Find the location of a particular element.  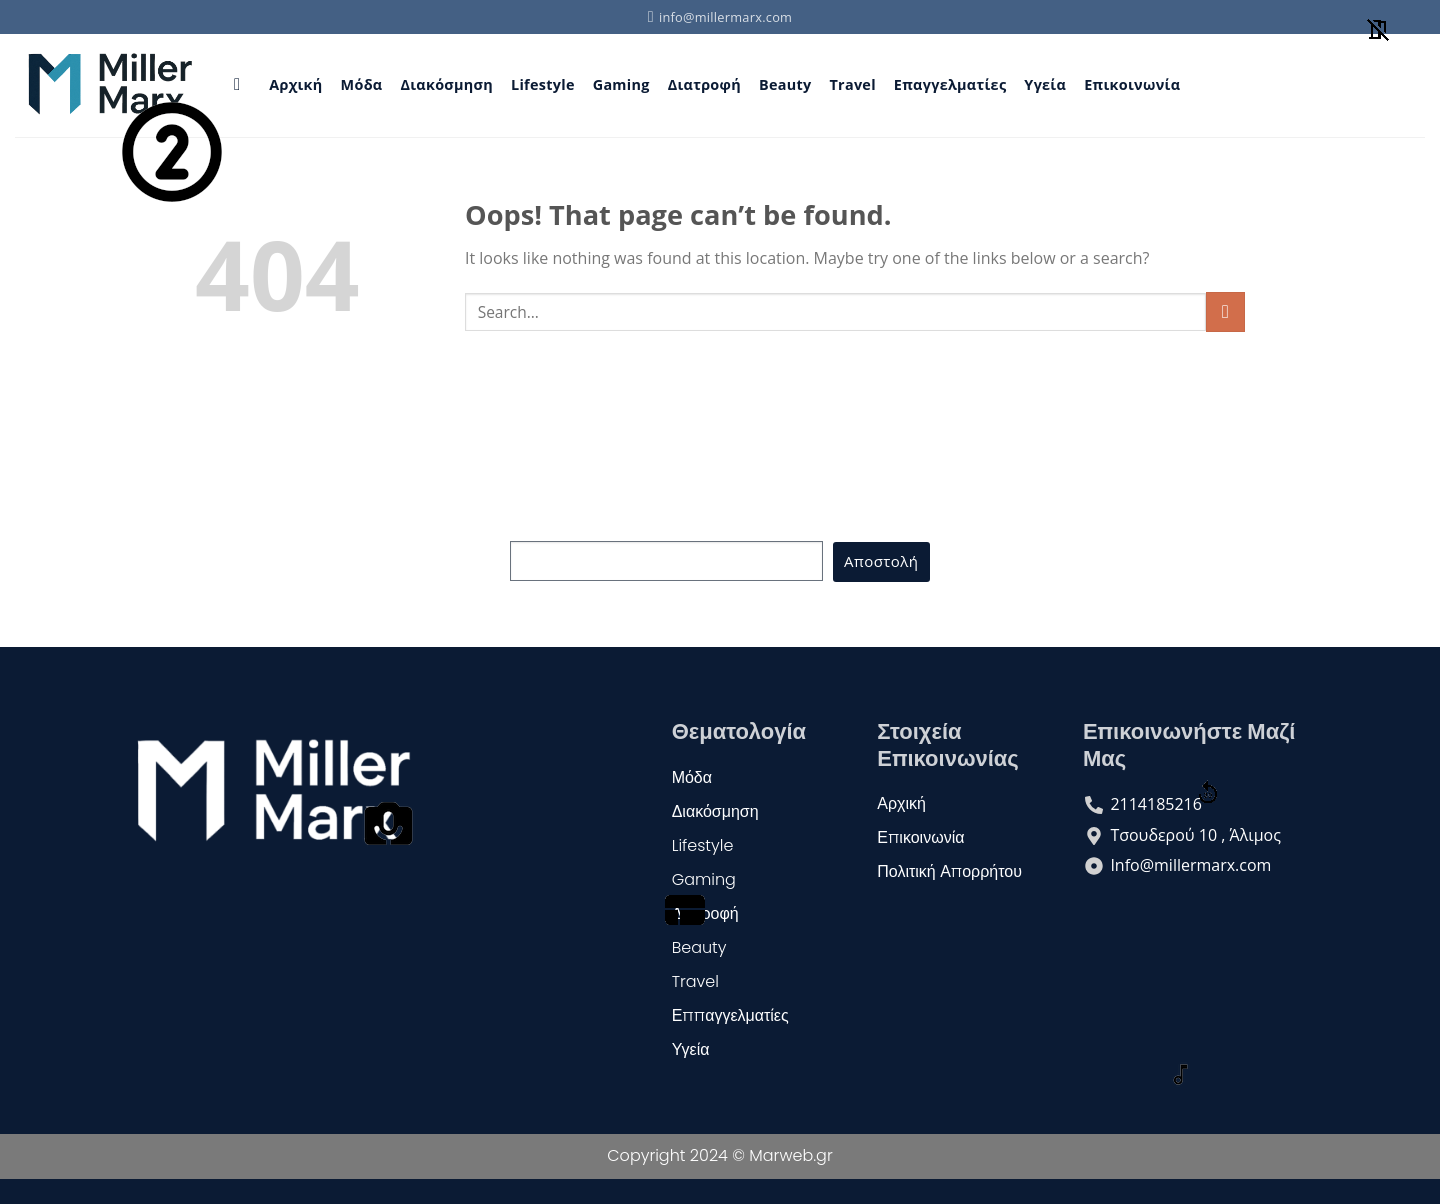

manage camera and microphone permissions is located at coordinates (388, 823).